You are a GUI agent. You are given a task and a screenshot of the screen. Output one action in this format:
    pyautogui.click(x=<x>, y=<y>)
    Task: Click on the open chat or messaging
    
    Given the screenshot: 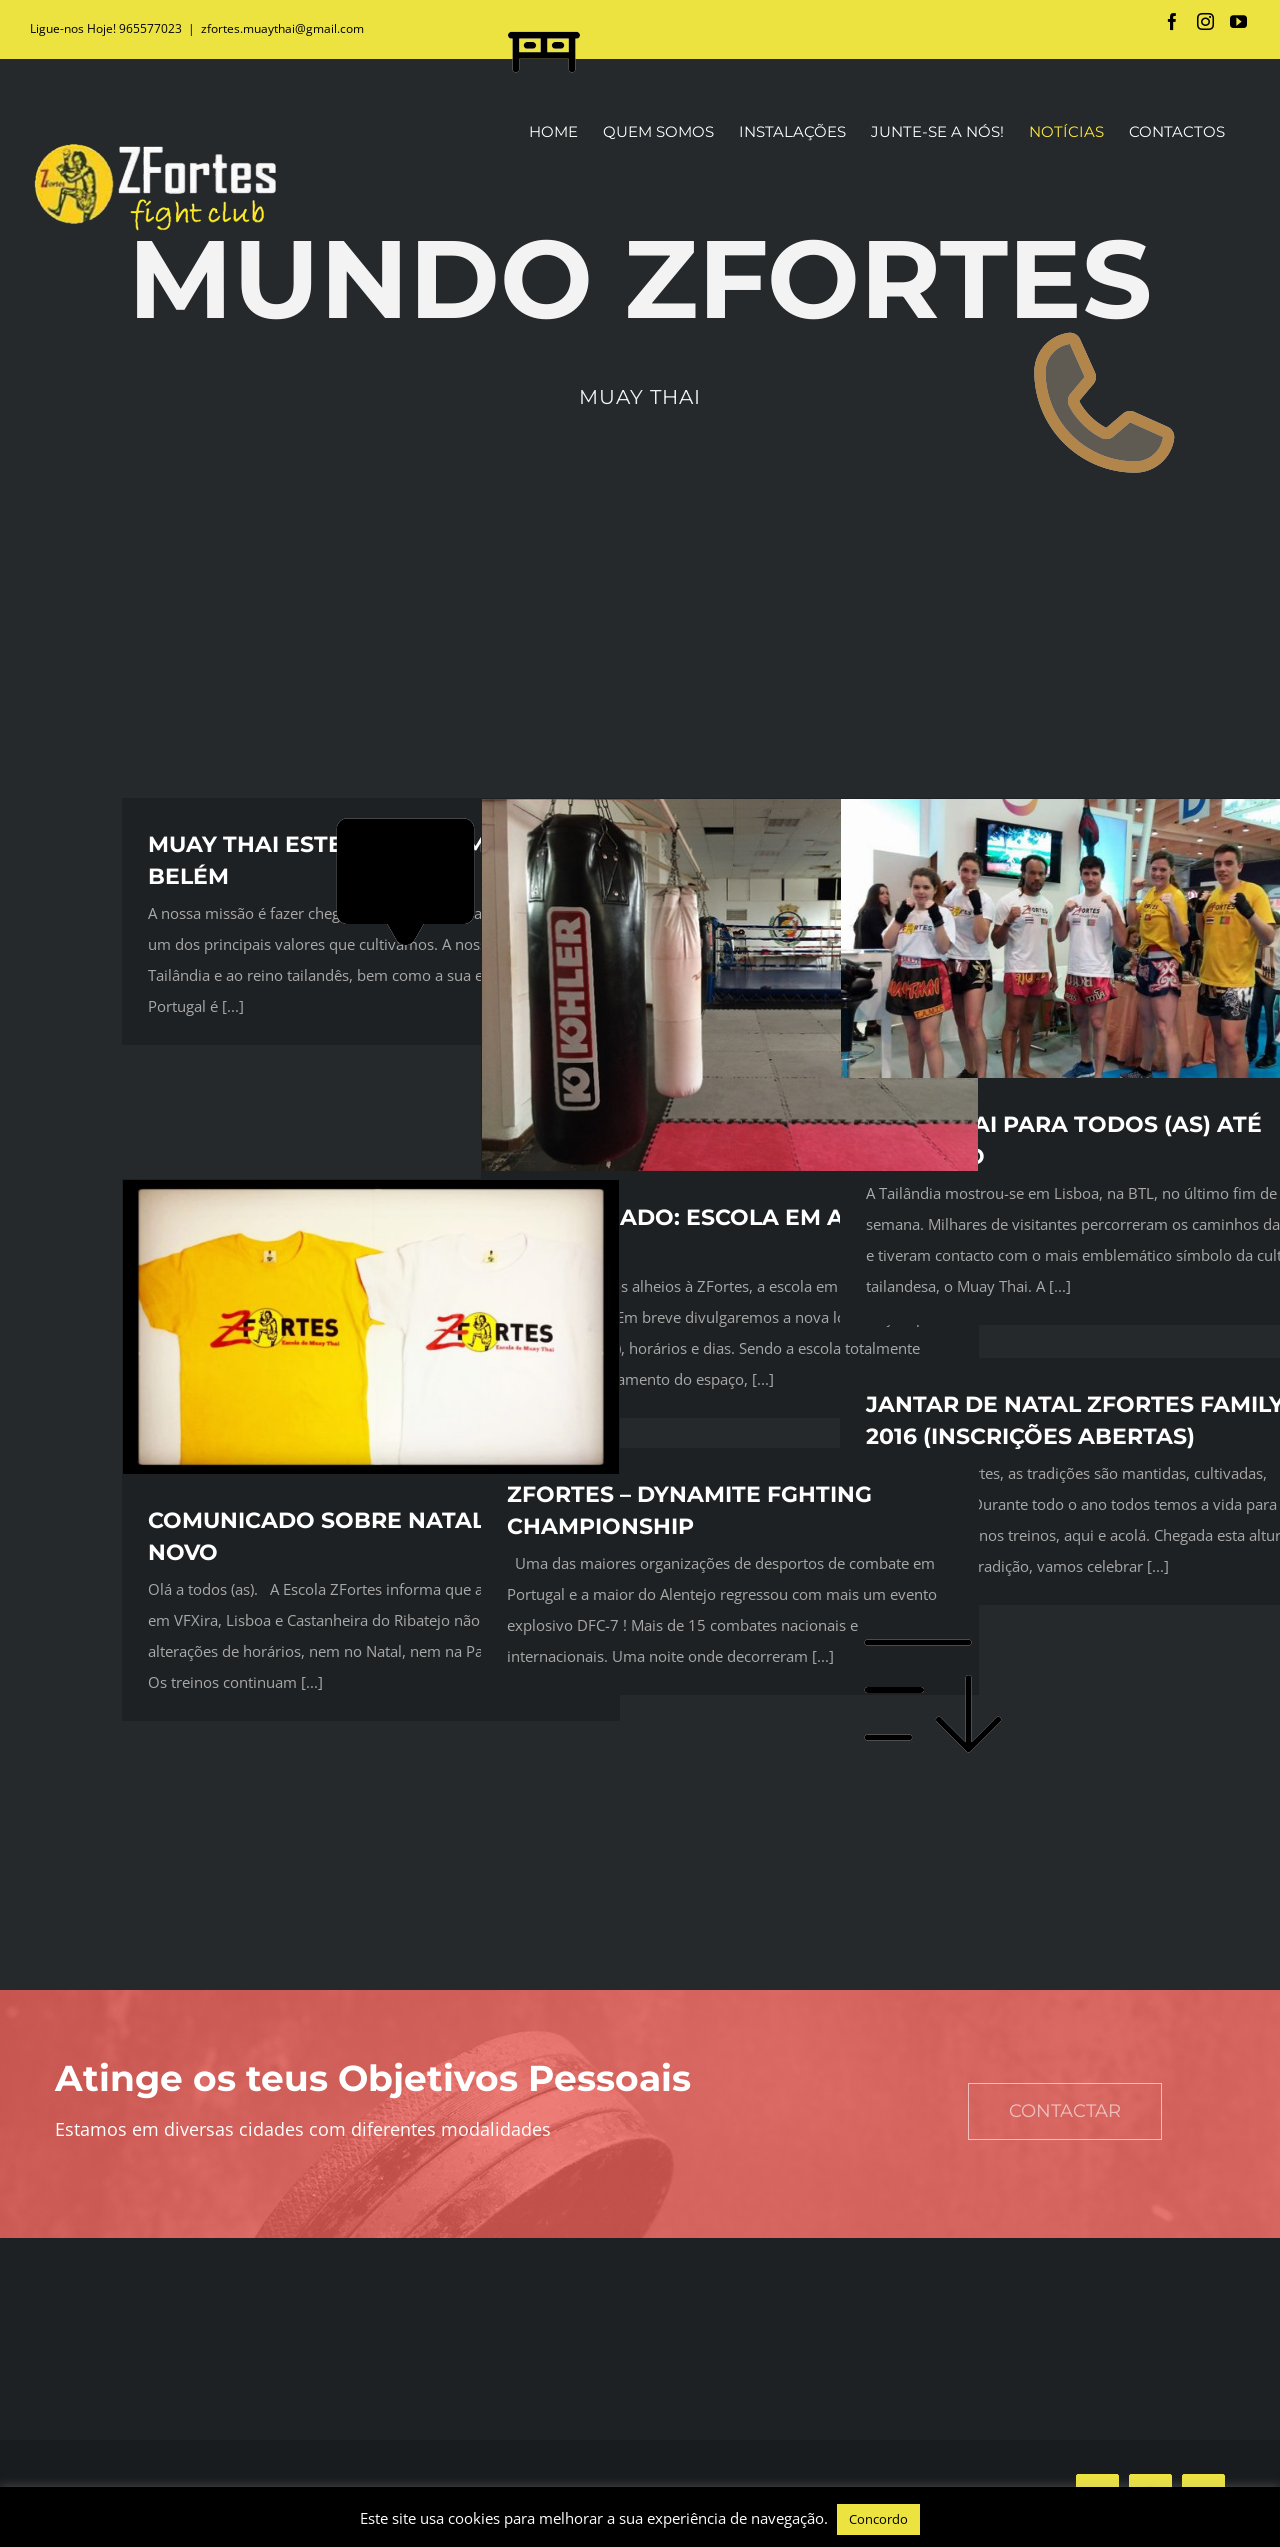 What is the action you would take?
    pyautogui.click(x=405, y=876)
    